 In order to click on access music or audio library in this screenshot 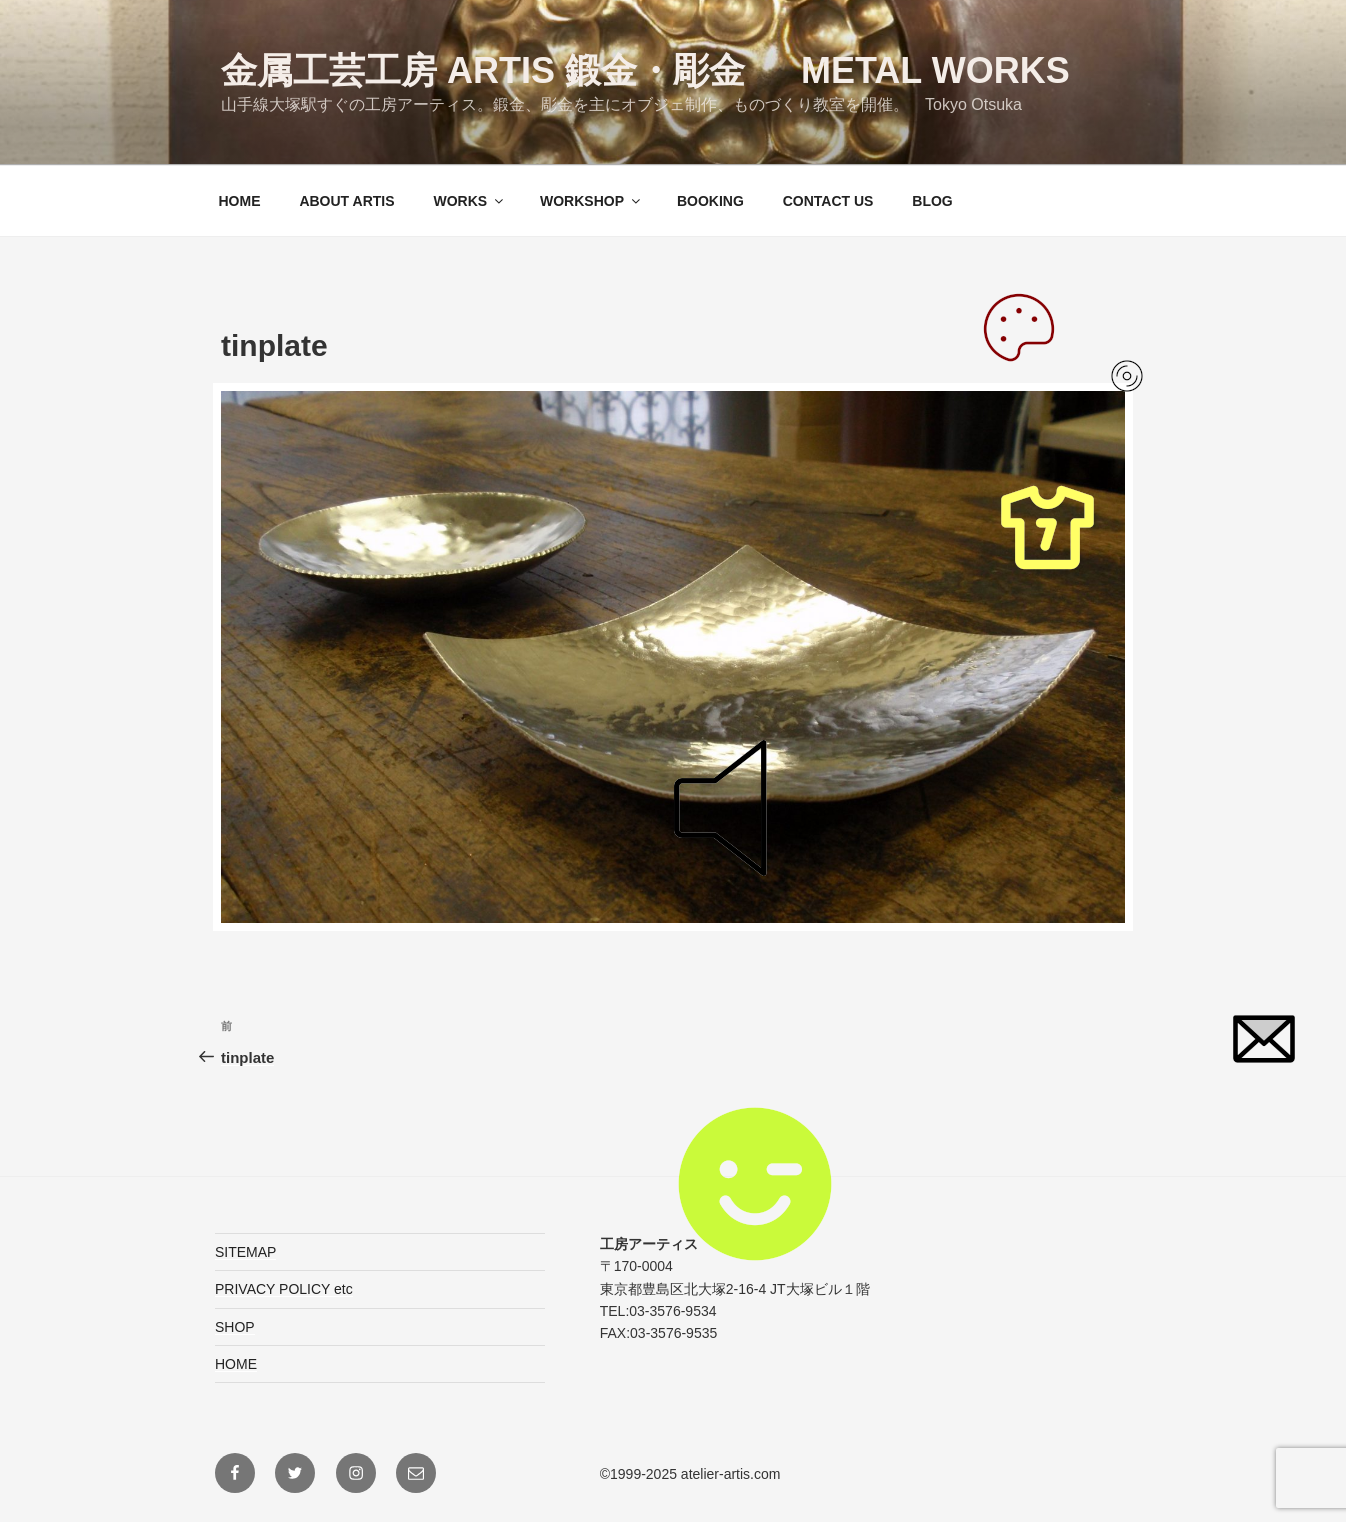, I will do `click(1127, 376)`.